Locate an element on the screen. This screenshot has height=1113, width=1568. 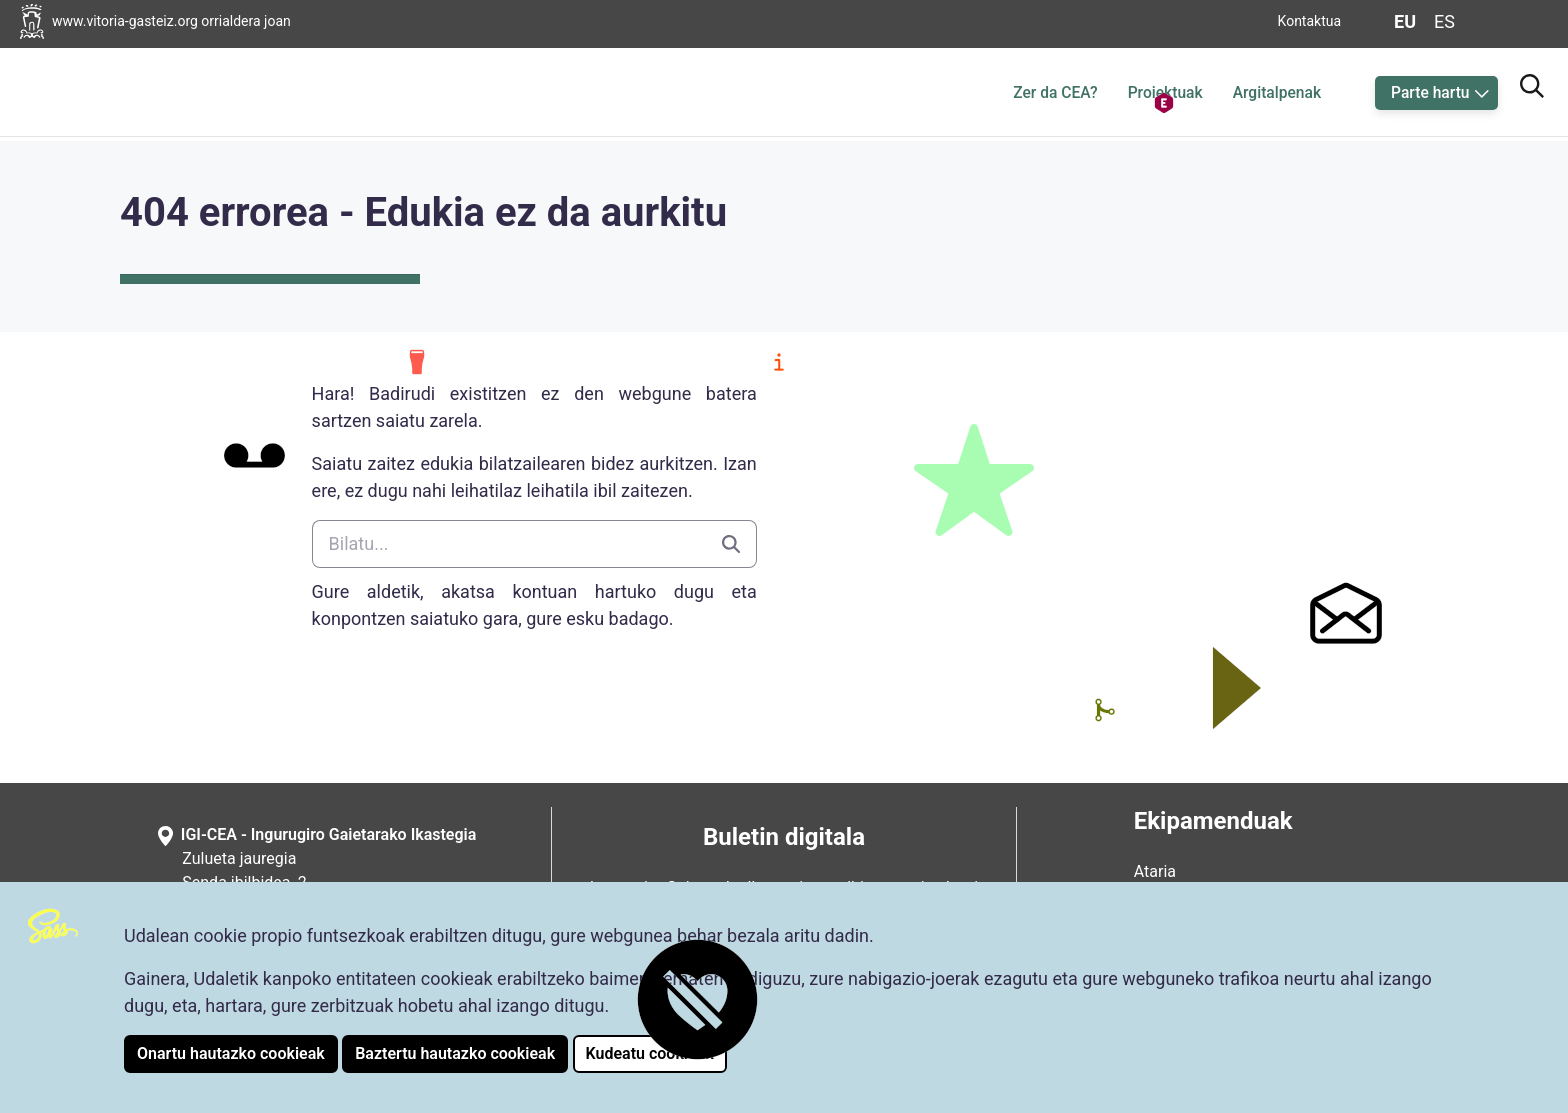
remove from favorites is located at coordinates (697, 999).